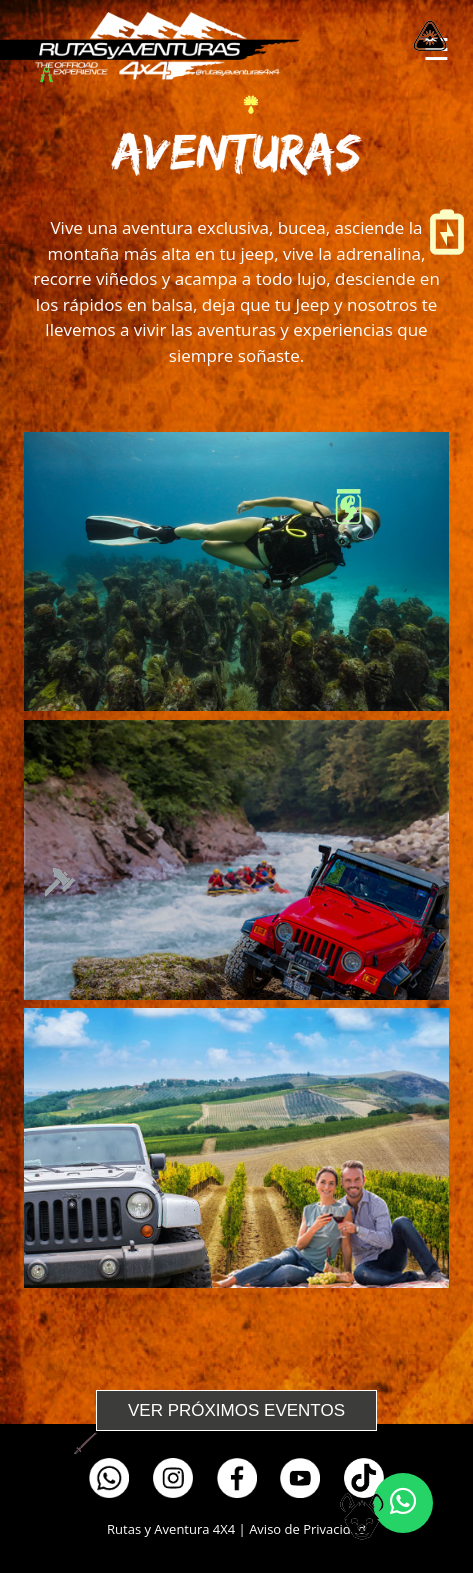 The height and width of the screenshot is (1573, 473). I want to click on select katana as your weapon, so click(85, 1443).